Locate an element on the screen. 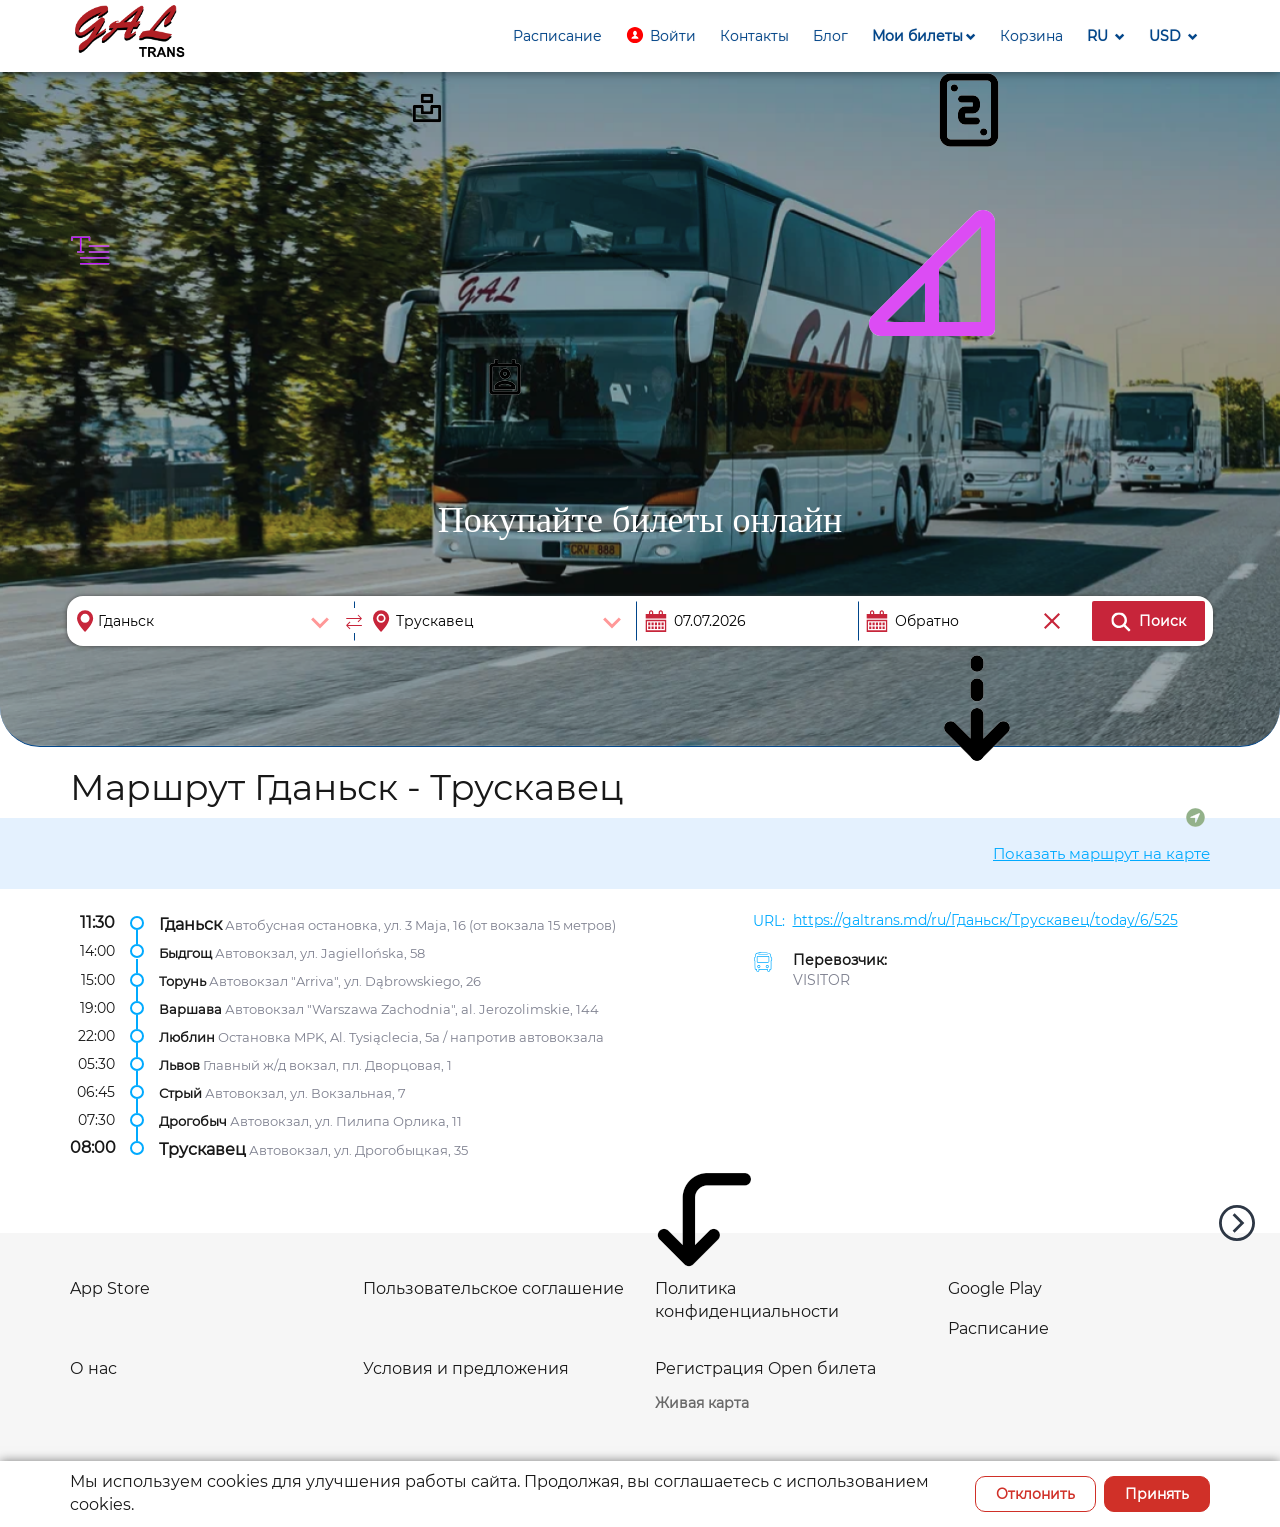 This screenshot has height=1527, width=1280. download in progress is located at coordinates (977, 708).